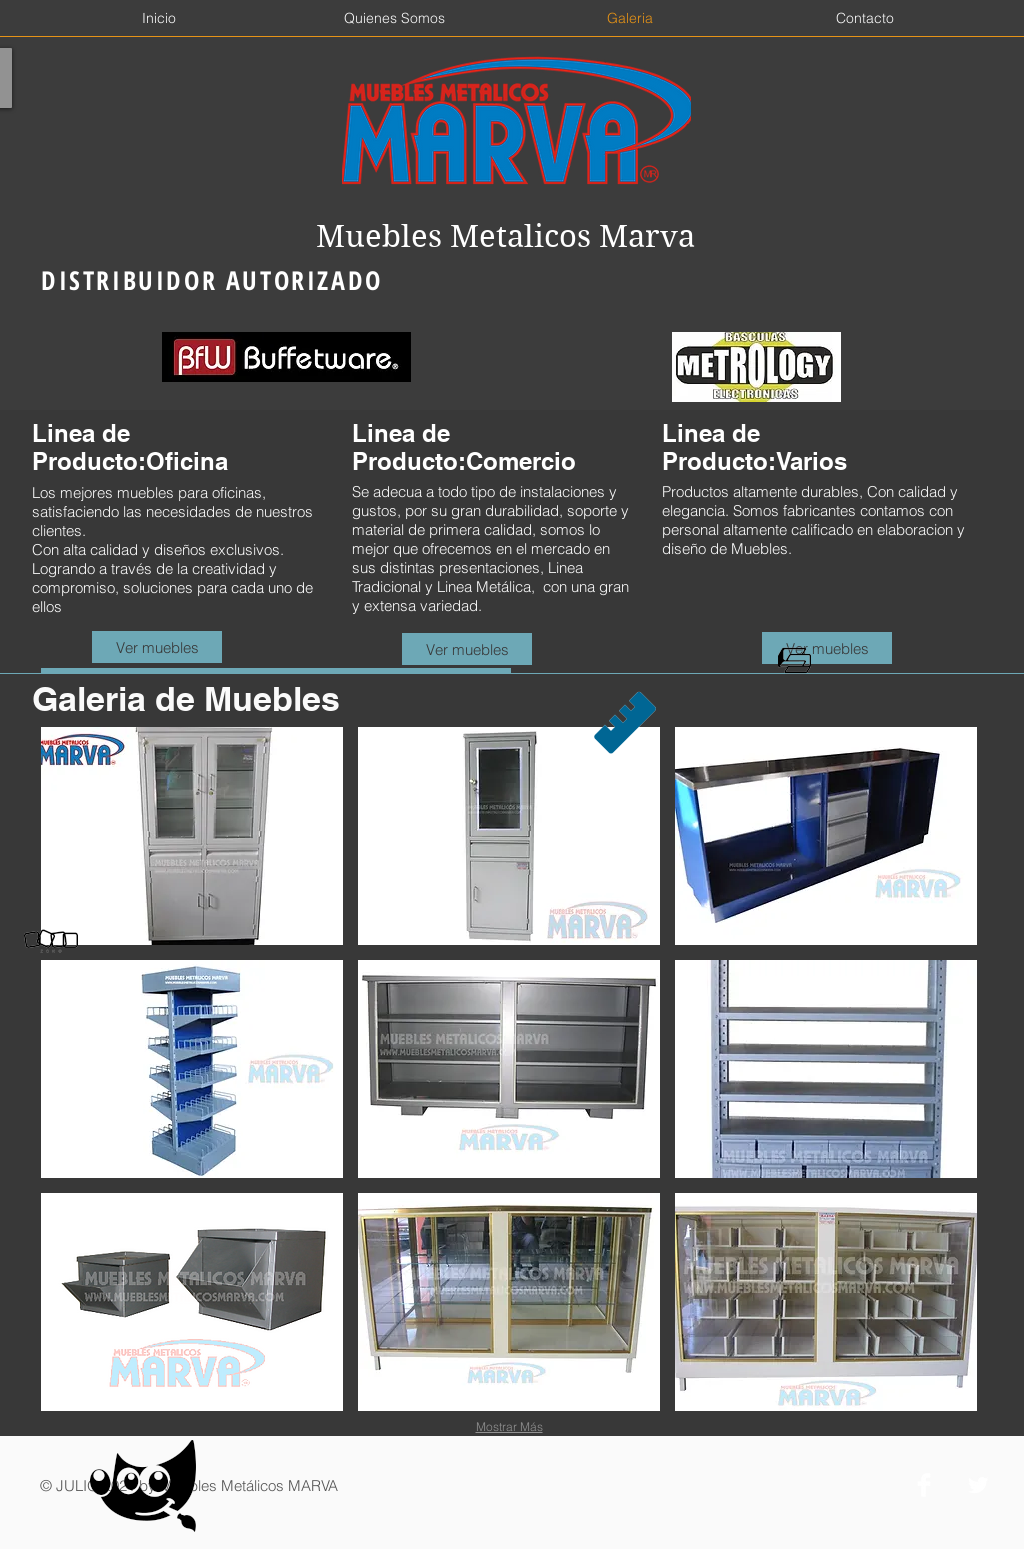  Describe the element at coordinates (794, 660) in the screenshot. I see `SST framework logo` at that location.